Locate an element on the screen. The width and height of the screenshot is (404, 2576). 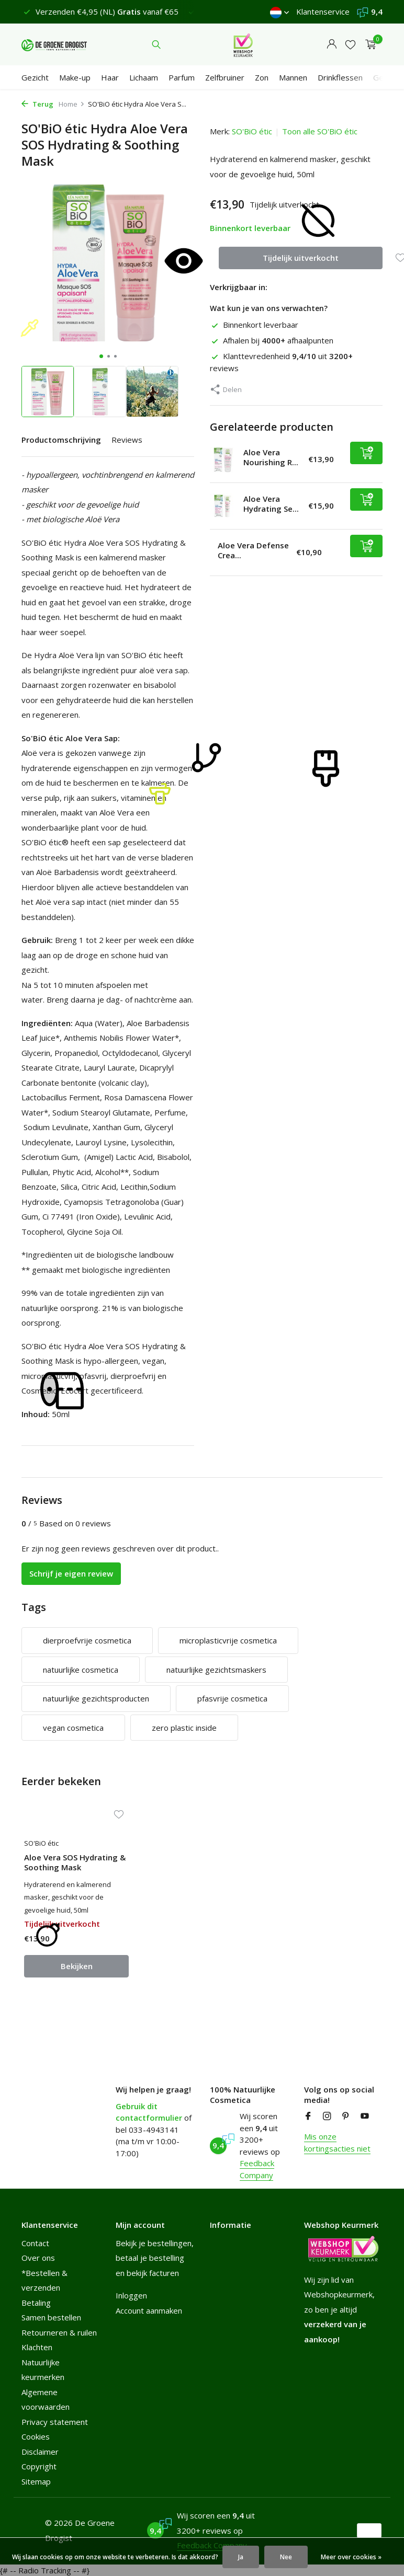
customize appearance or theme settings is located at coordinates (326, 768).